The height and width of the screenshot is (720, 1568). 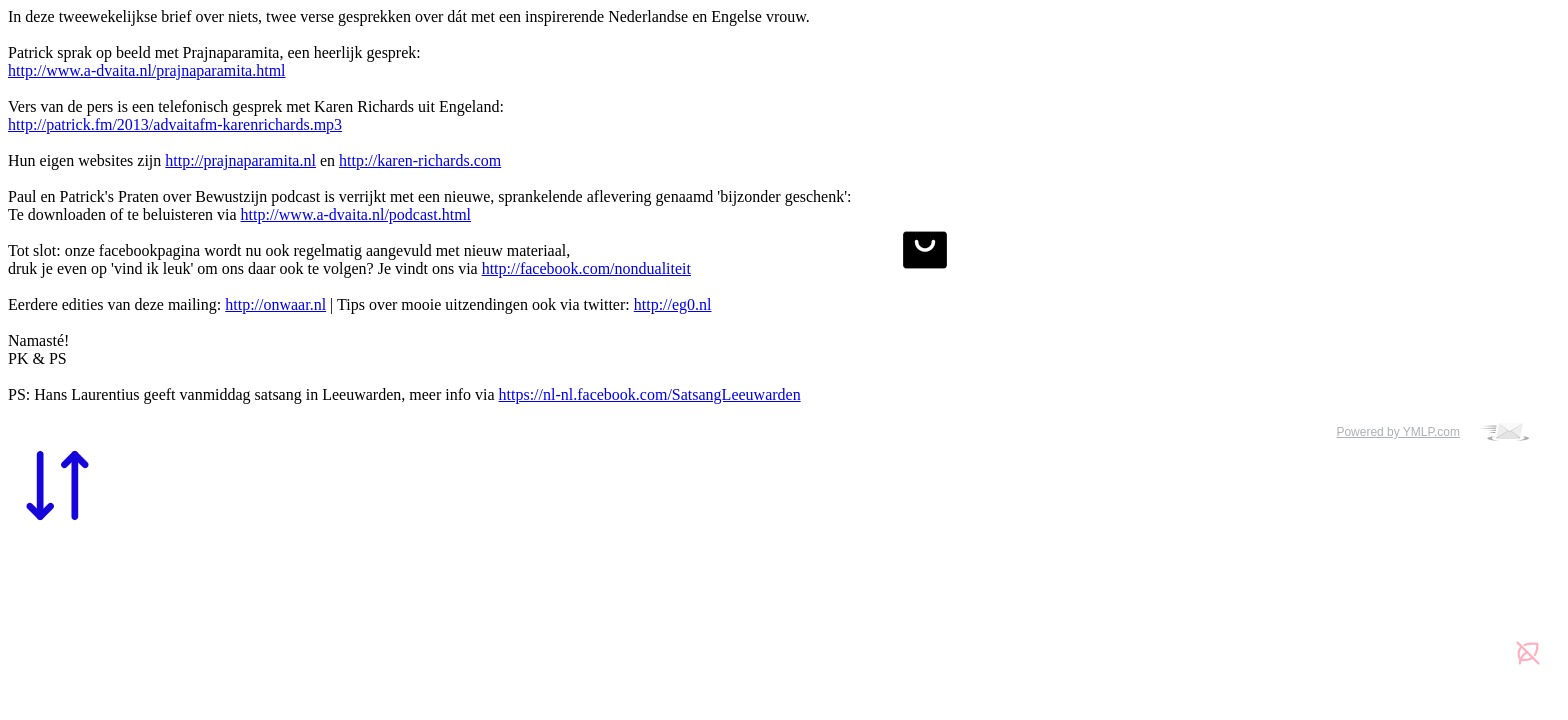 I want to click on sort items in ascending or descending order, so click(x=57, y=485).